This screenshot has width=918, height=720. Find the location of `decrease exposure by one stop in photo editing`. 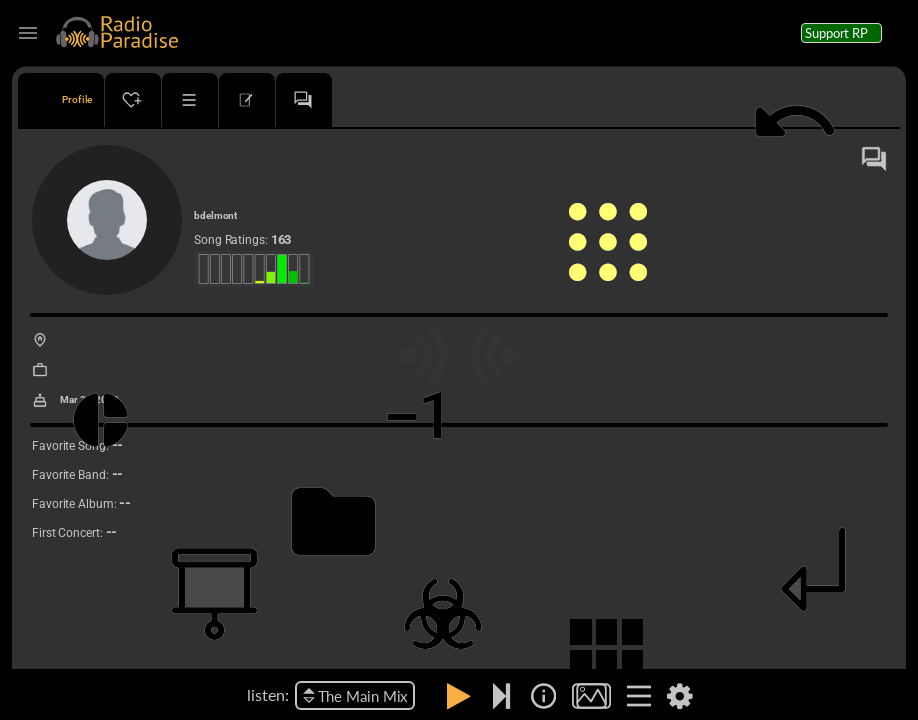

decrease exposure by one stop in photo editing is located at coordinates (416, 417).